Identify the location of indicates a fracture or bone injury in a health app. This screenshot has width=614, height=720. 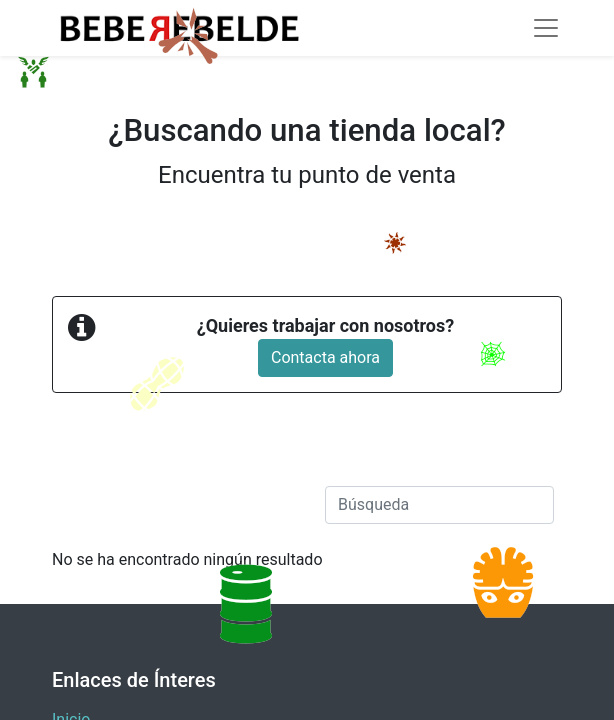
(188, 36).